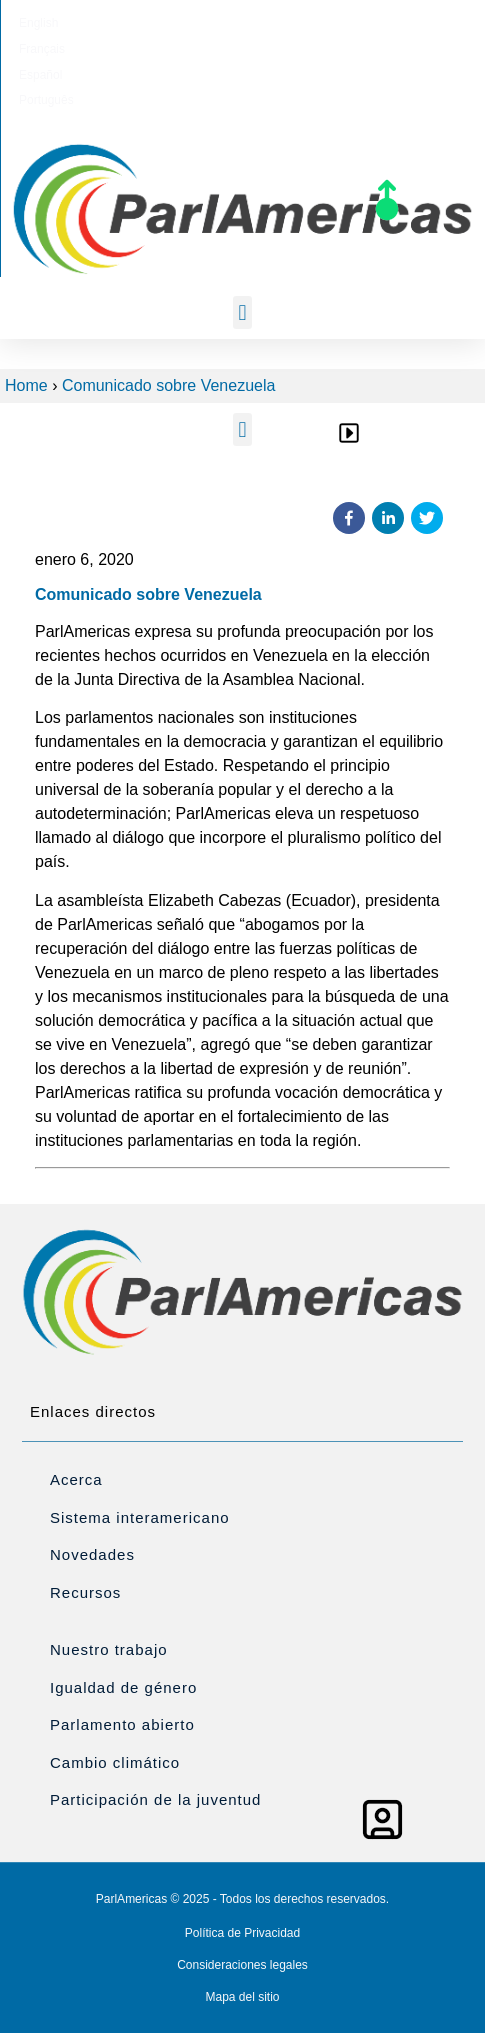 The height and width of the screenshot is (2033, 485). I want to click on swipe up to continue or dismiss, so click(387, 200).